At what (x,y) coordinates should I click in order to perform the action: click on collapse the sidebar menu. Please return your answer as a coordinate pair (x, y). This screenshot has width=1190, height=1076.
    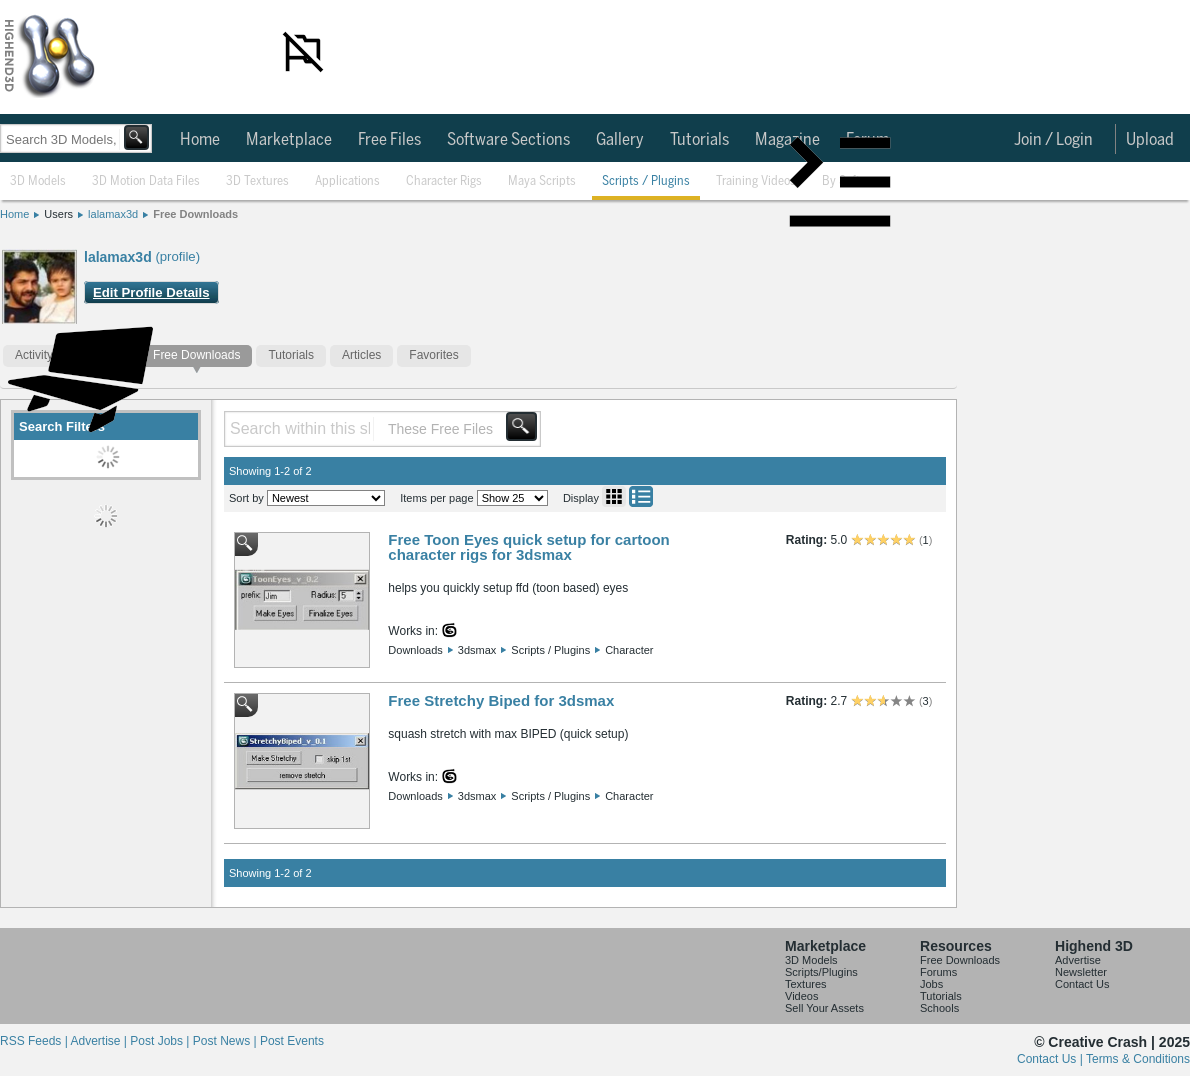
    Looking at the image, I should click on (840, 182).